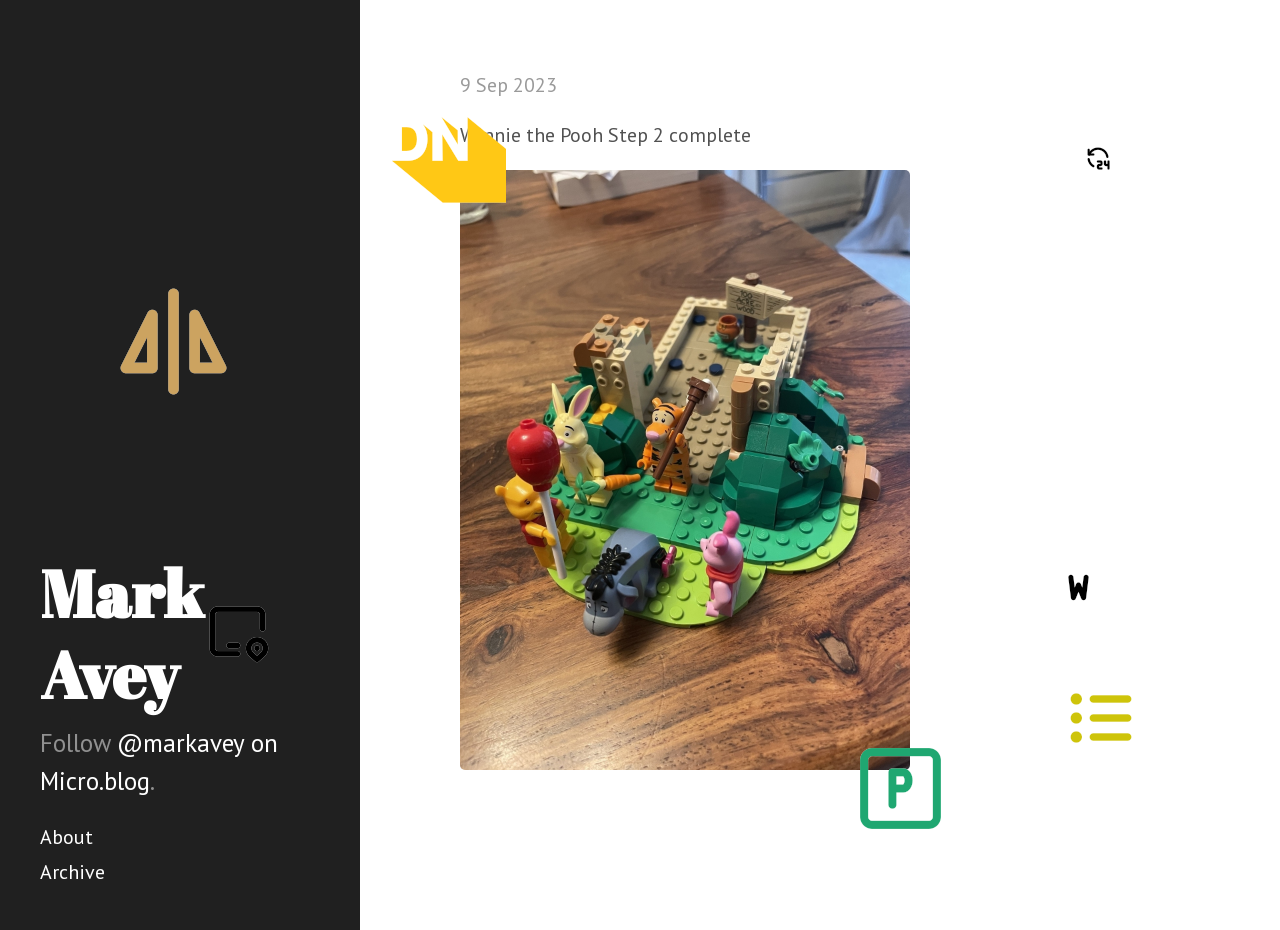 This screenshot has width=1280, height=930. What do you see at coordinates (449, 160) in the screenshot?
I see `visit Designer News website` at bounding box center [449, 160].